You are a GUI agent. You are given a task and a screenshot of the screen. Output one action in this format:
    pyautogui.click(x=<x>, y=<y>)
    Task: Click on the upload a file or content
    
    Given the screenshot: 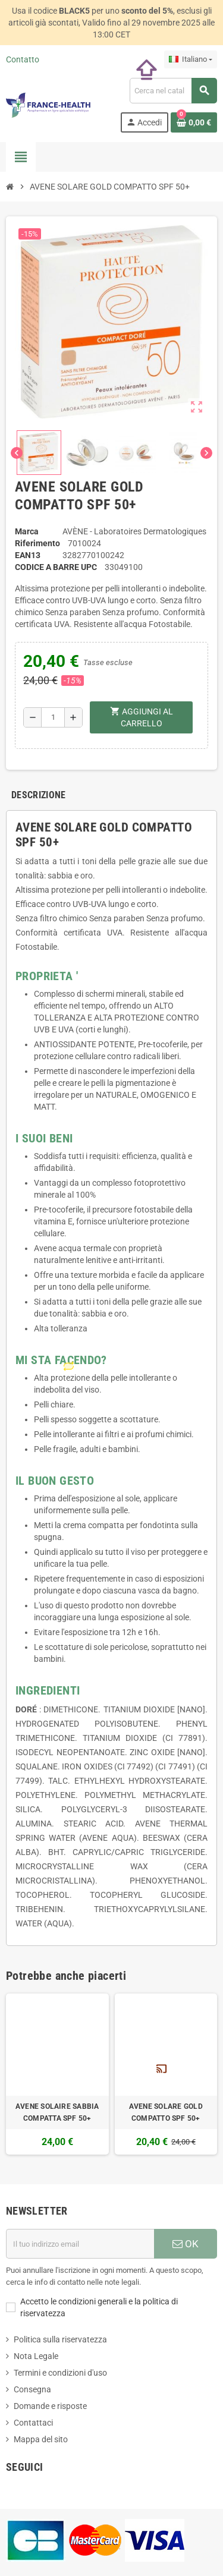 What is the action you would take?
    pyautogui.click(x=146, y=70)
    